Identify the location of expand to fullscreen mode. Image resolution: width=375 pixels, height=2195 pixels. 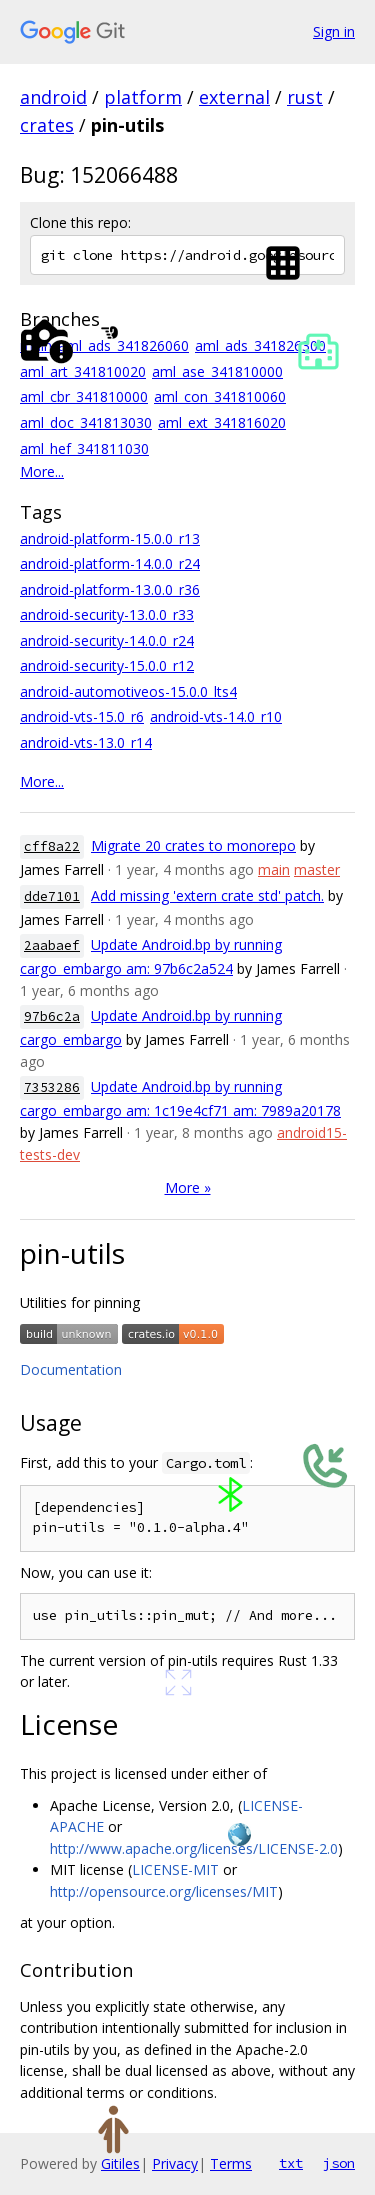
(178, 1682).